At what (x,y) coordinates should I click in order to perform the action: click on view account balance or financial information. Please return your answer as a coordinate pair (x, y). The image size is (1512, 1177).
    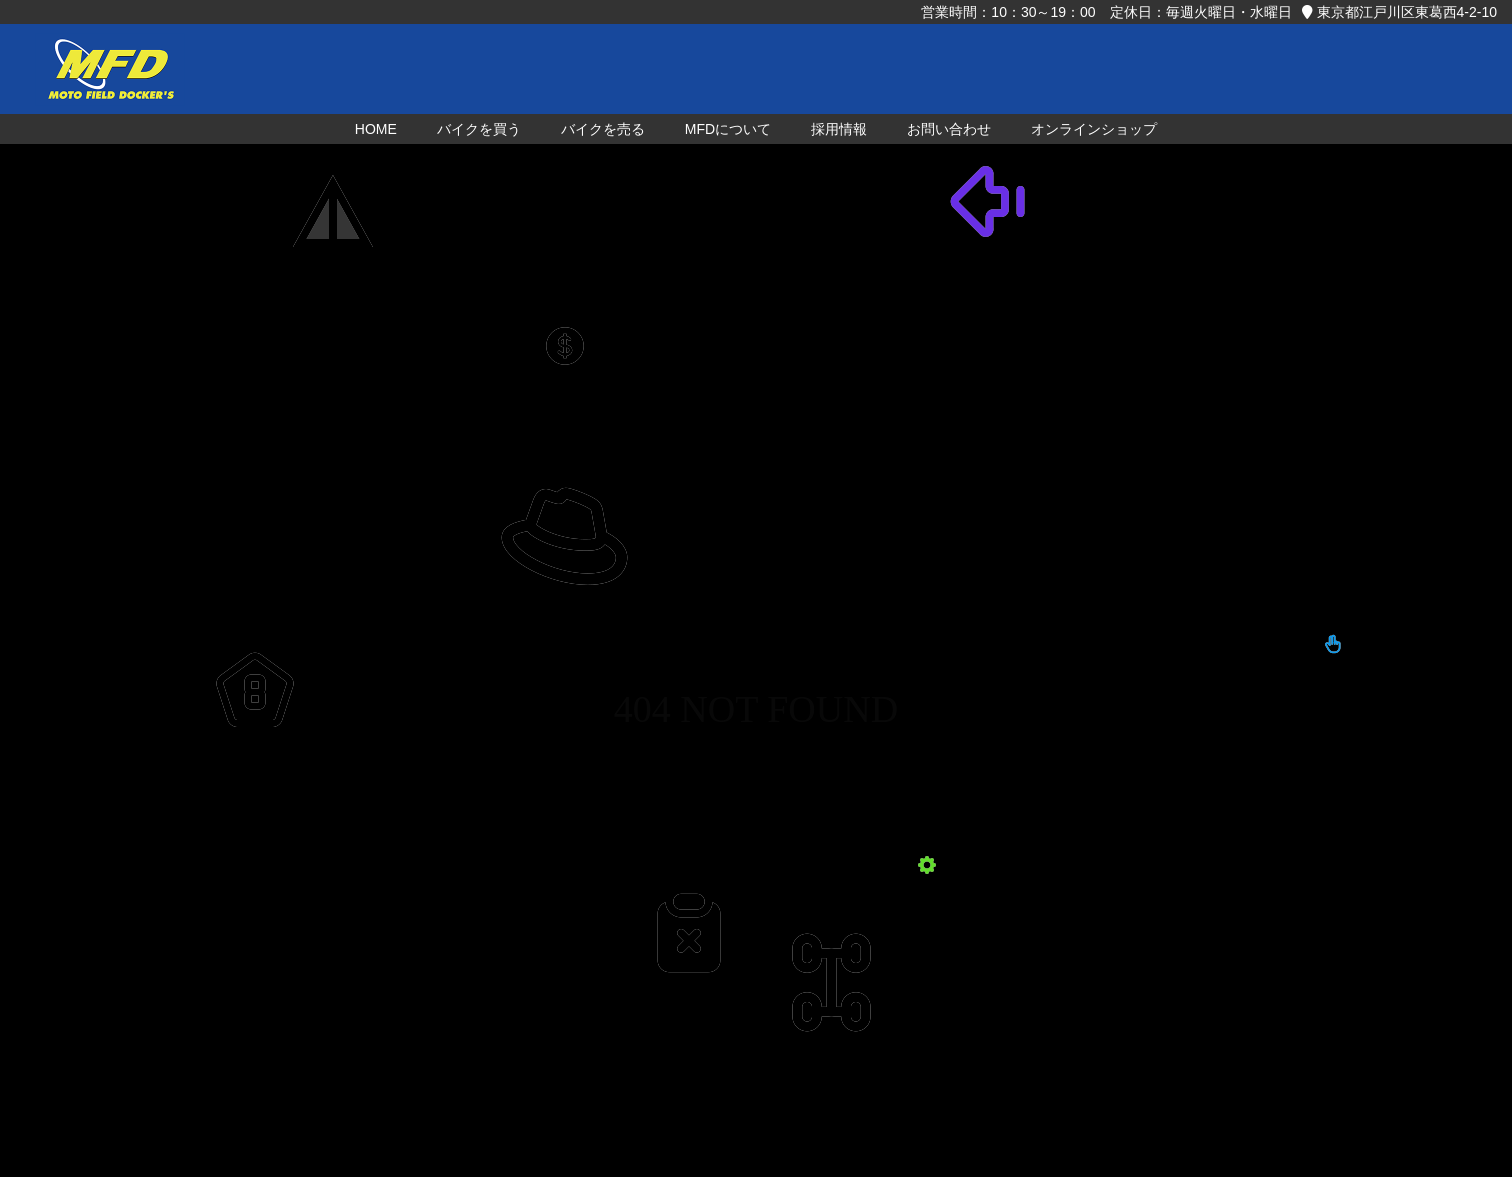
    Looking at the image, I should click on (565, 346).